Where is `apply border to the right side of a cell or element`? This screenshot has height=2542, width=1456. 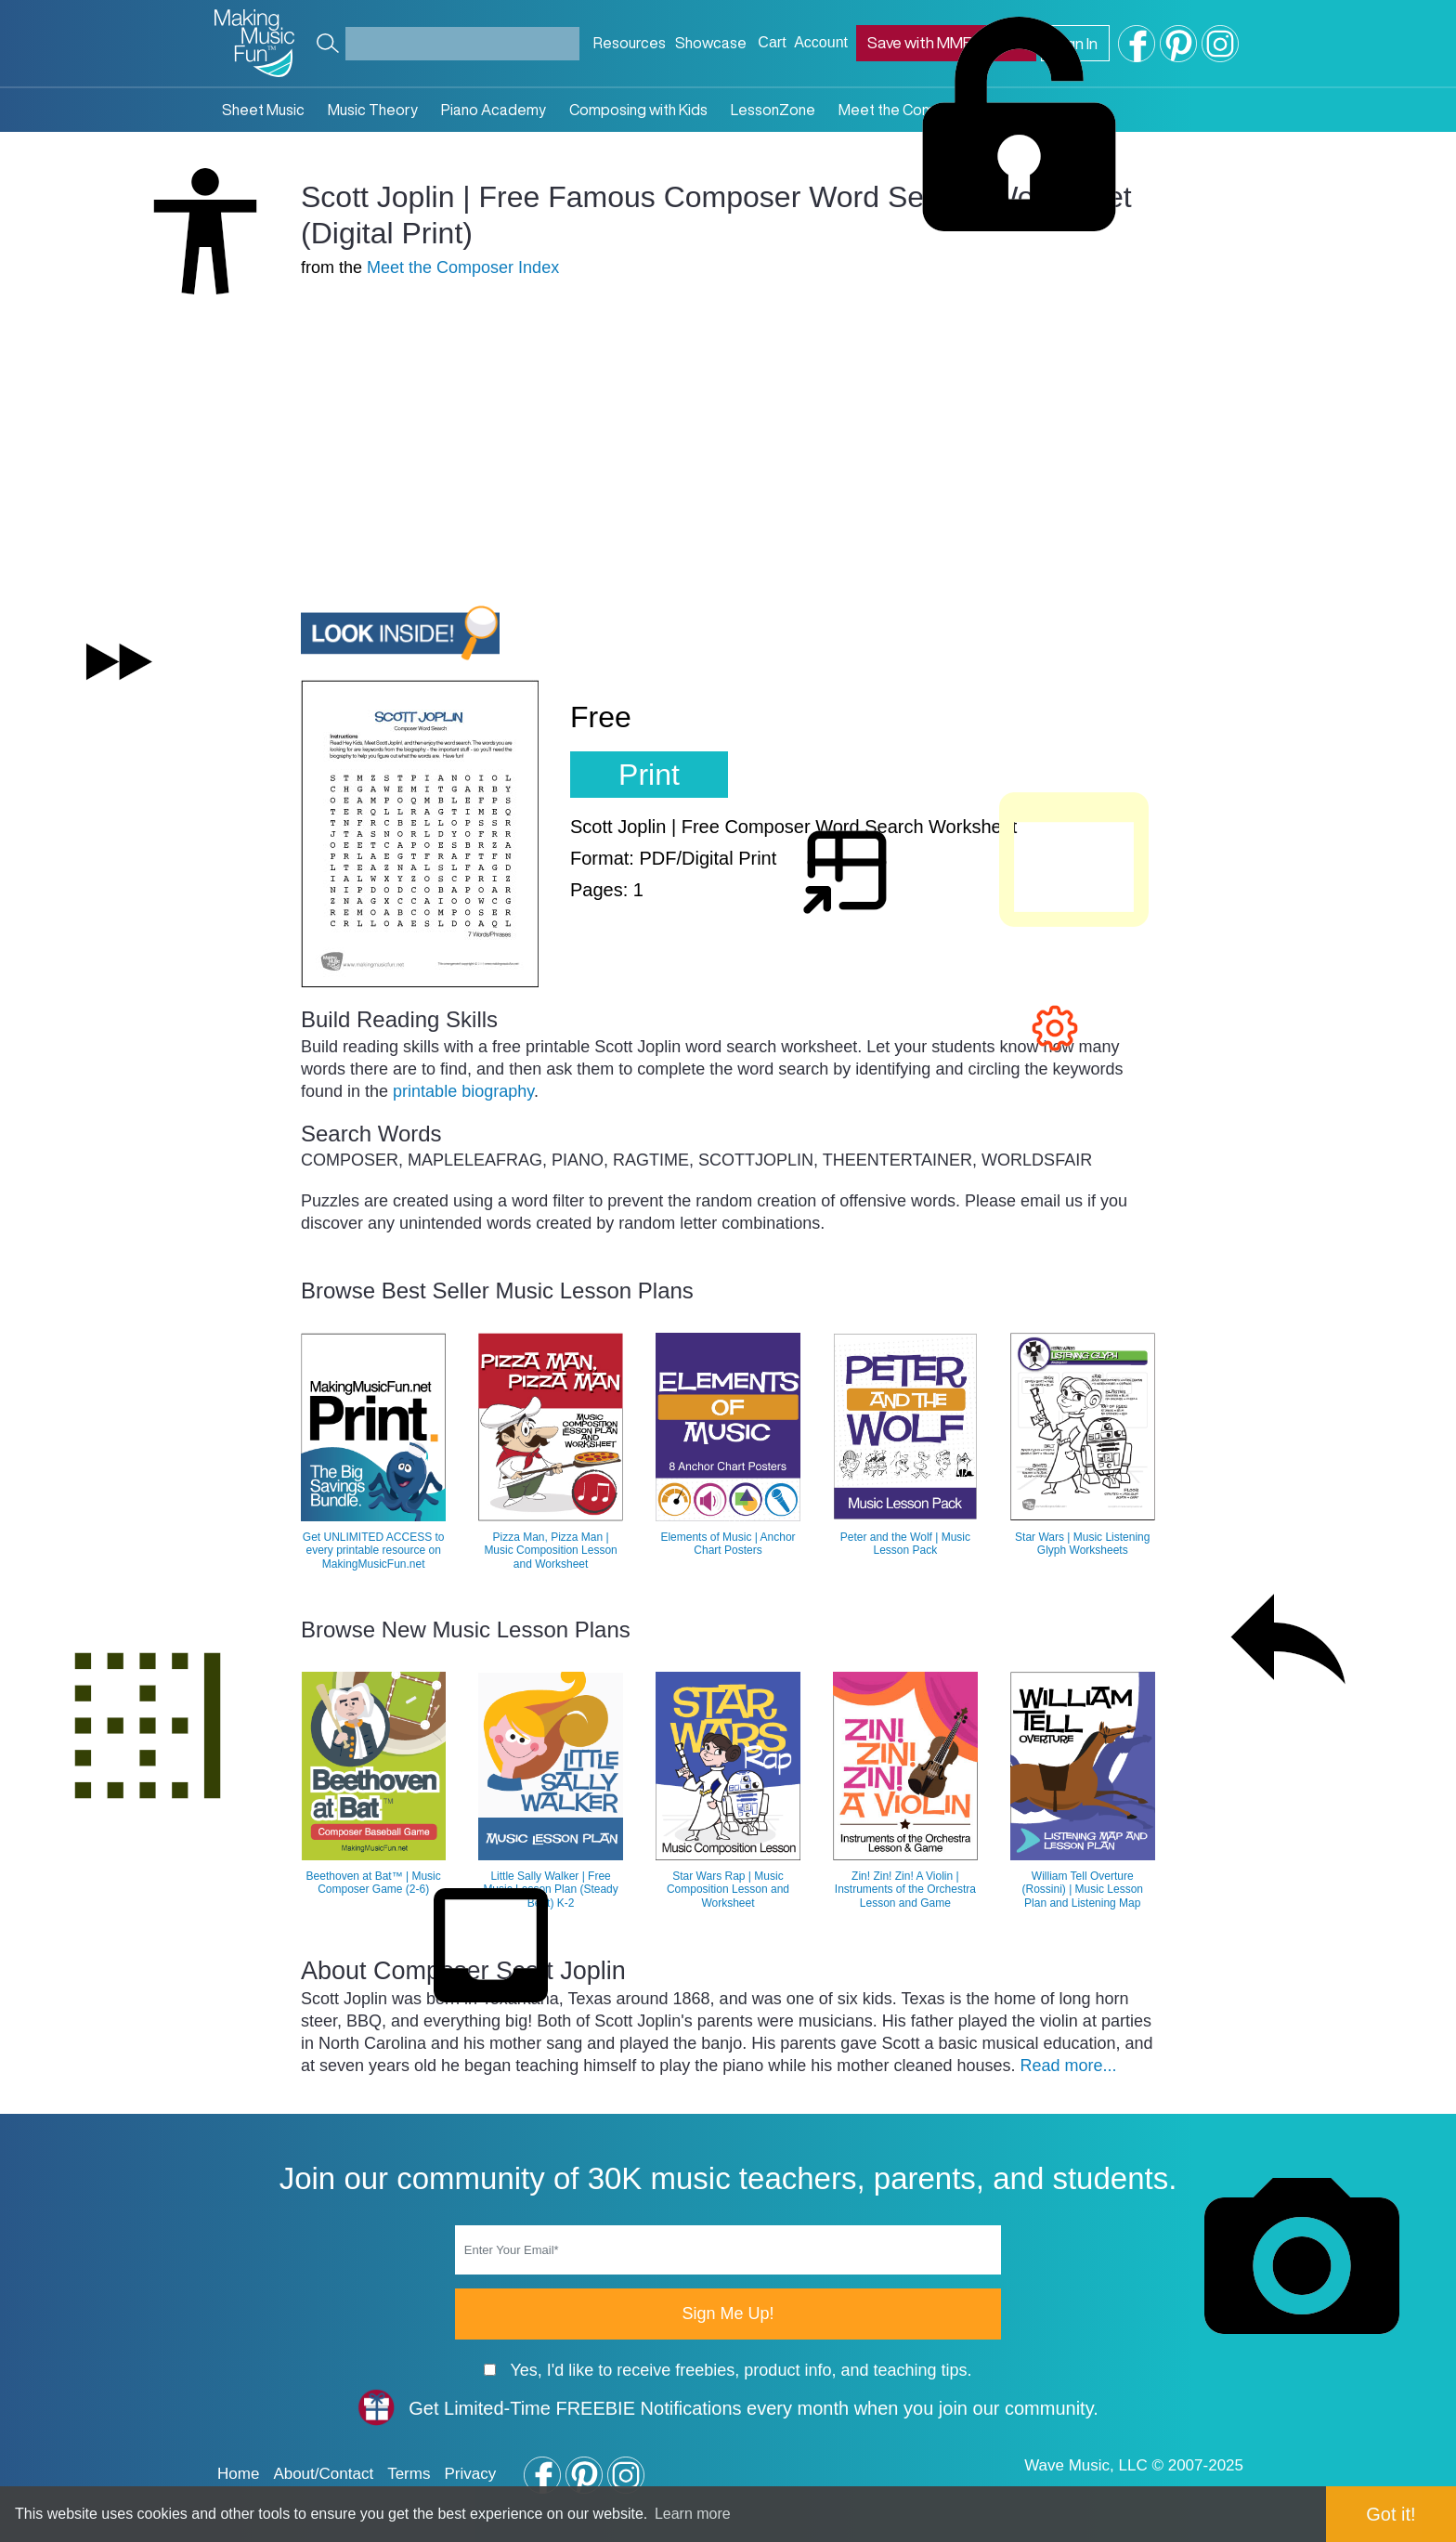
apply border to the right side of a cell or element is located at coordinates (148, 1726).